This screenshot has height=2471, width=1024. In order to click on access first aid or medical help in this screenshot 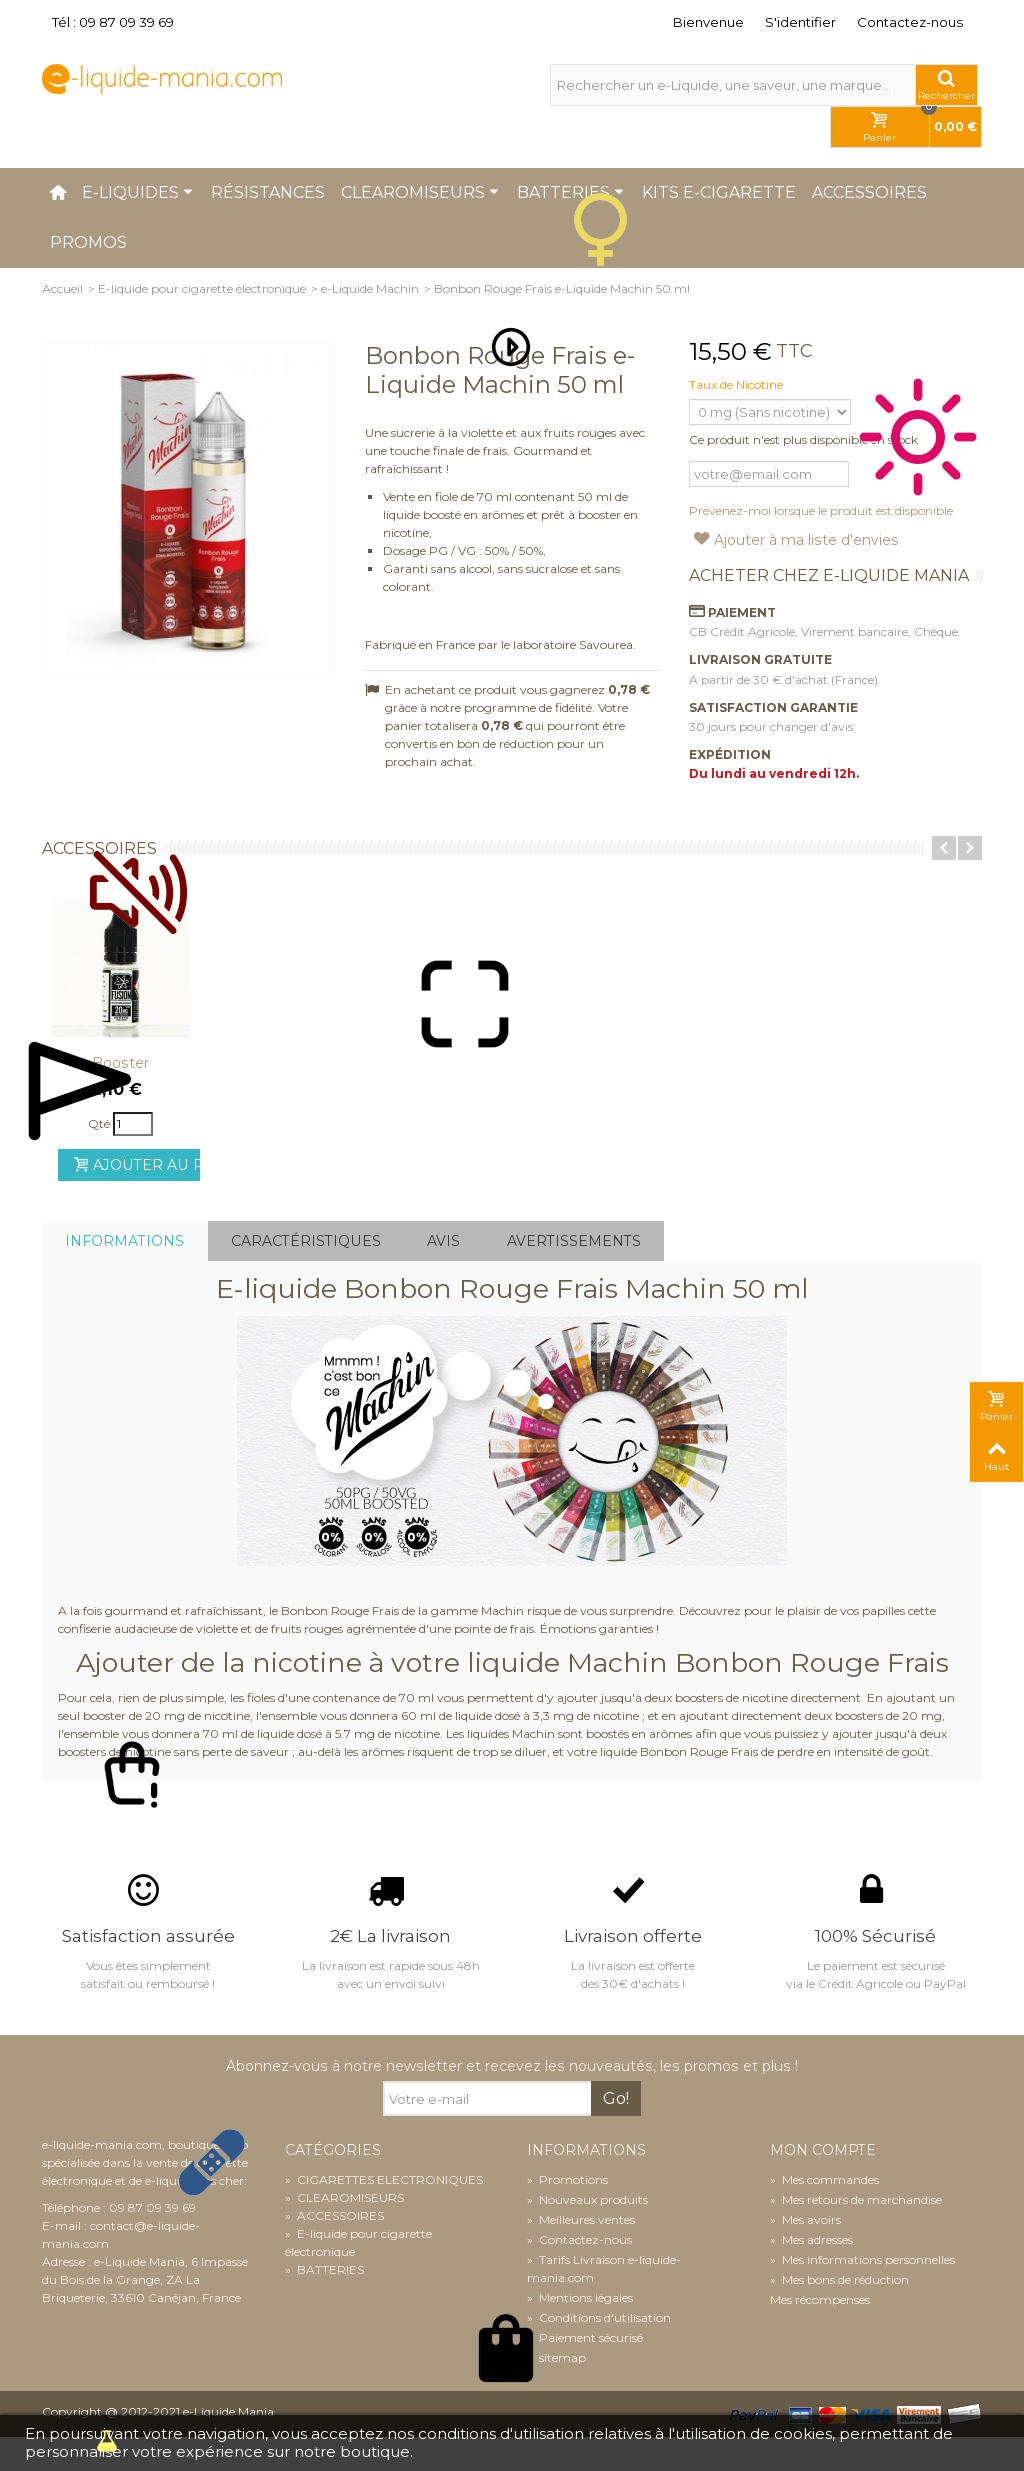, I will do `click(211, 2162)`.